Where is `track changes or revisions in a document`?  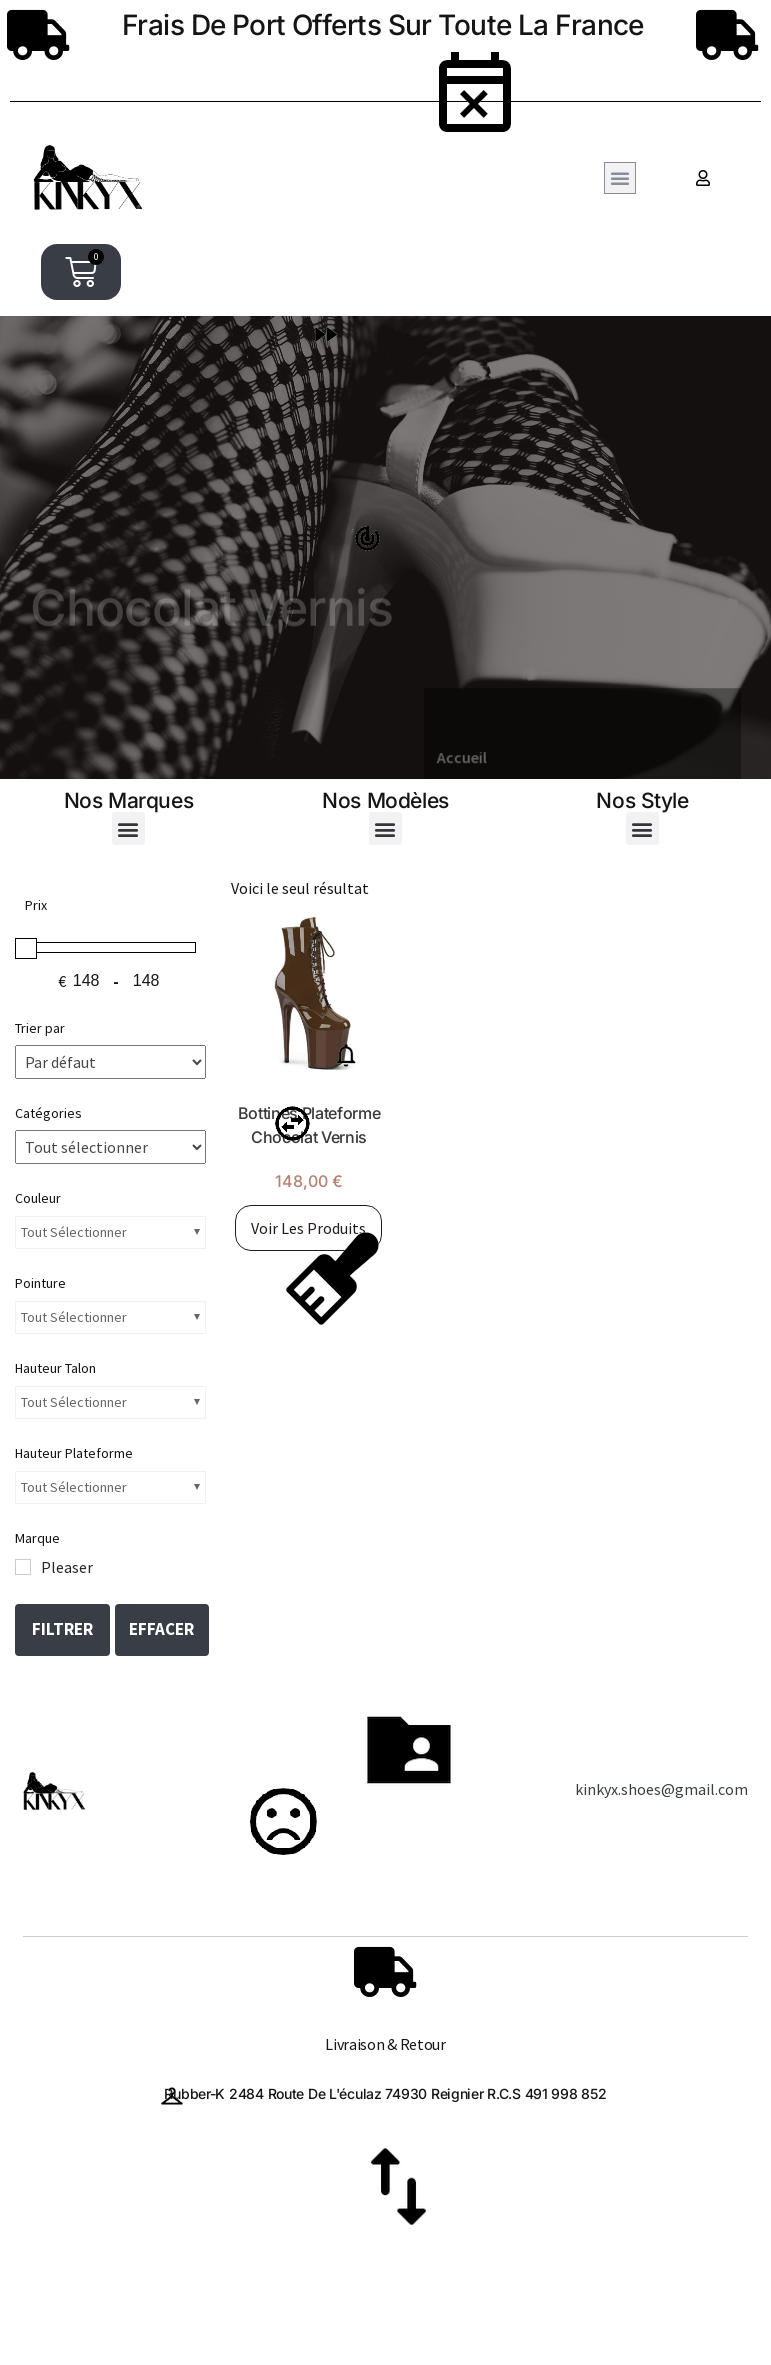
track changes or revisions in a document is located at coordinates (367, 538).